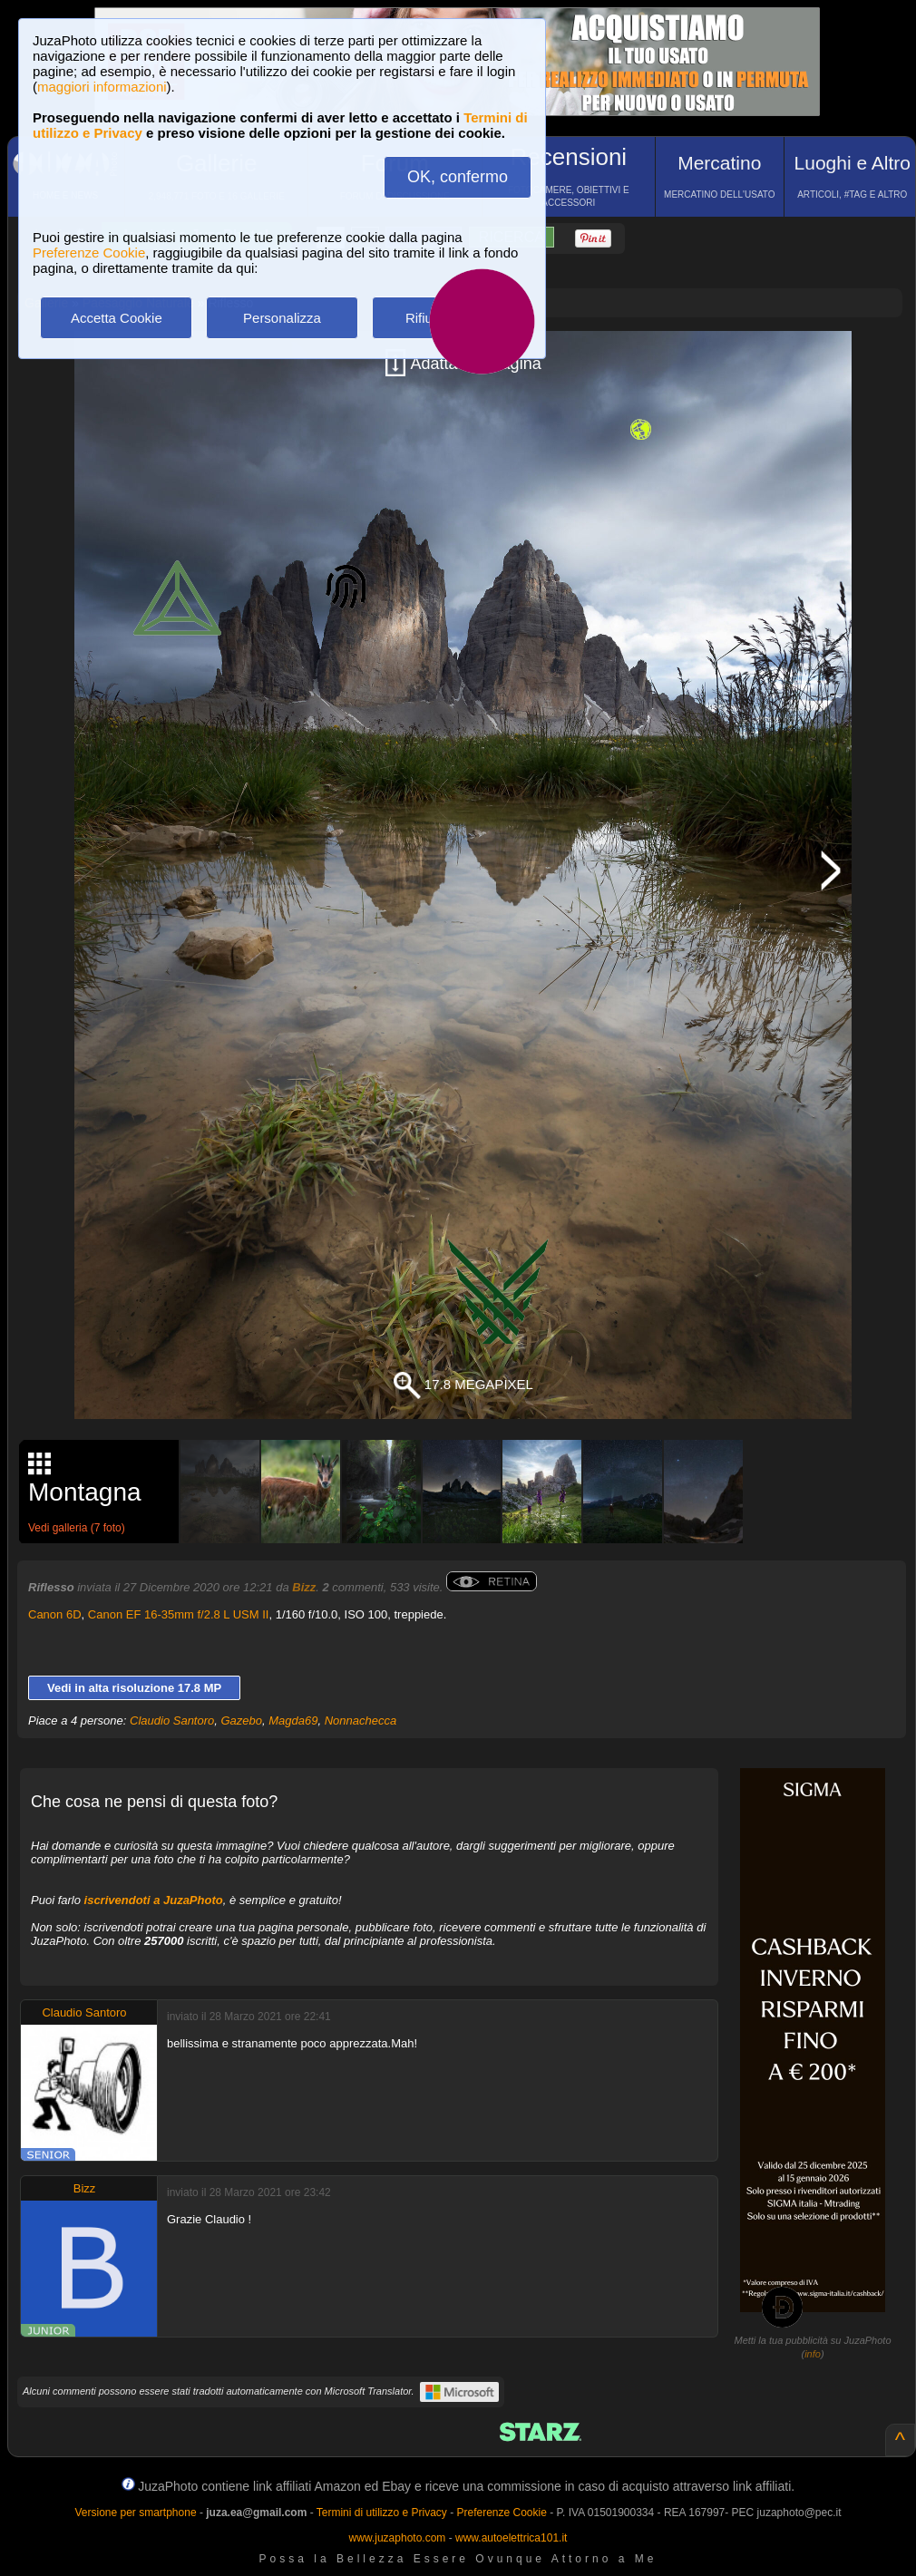 Image resolution: width=916 pixels, height=2576 pixels. Describe the element at coordinates (177, 598) in the screenshot. I see `basic attention token (BAT) cryptocurrency logo` at that location.